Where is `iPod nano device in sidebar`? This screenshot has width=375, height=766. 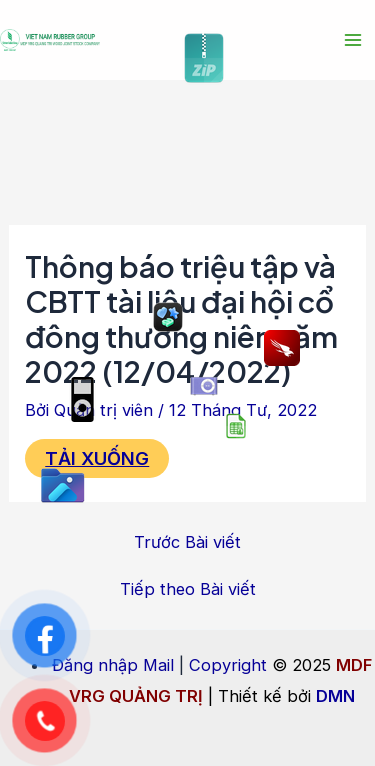 iPod nano device in sidebar is located at coordinates (82, 399).